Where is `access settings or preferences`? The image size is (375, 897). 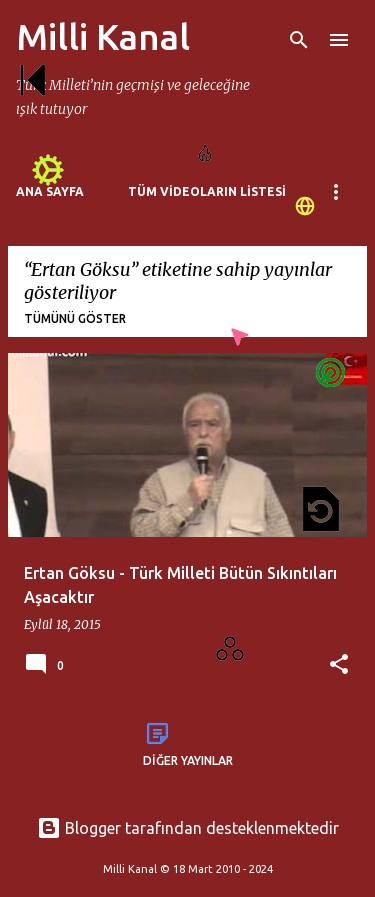 access settings or preferences is located at coordinates (48, 170).